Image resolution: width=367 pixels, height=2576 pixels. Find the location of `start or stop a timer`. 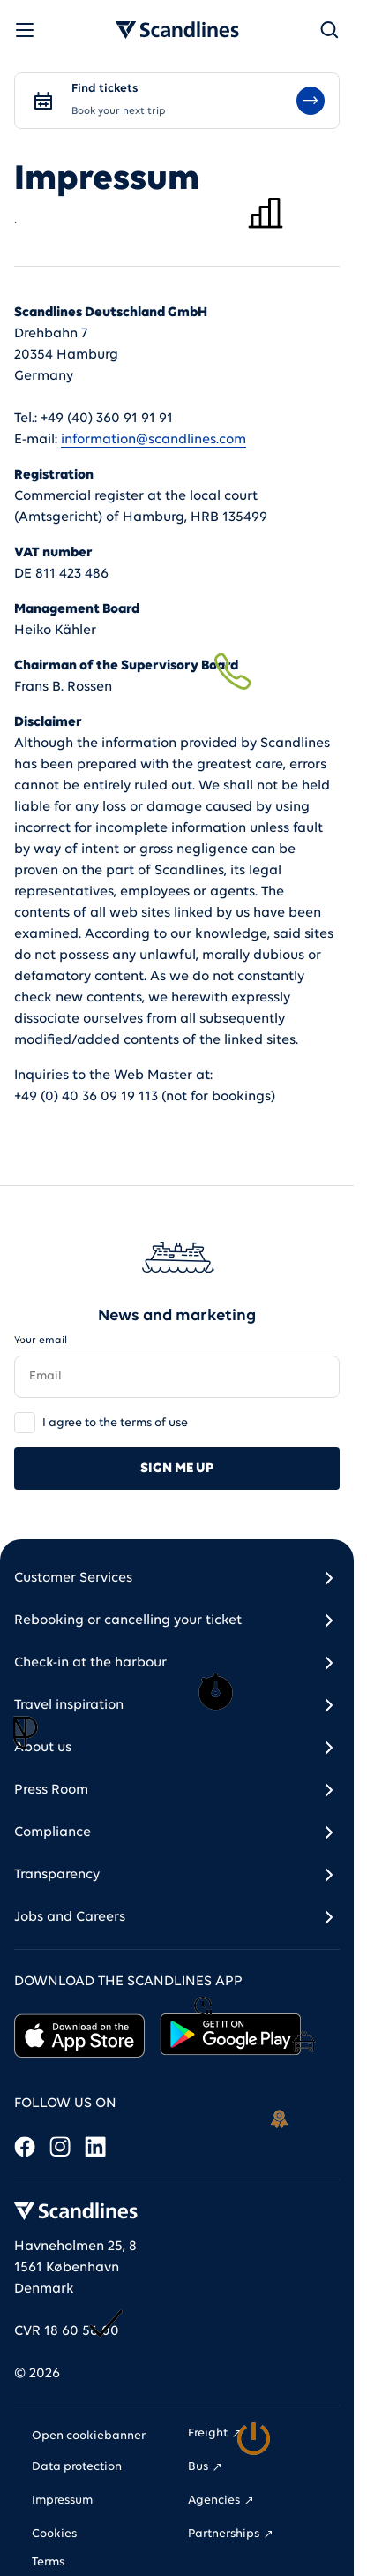

start or stop a timer is located at coordinates (215, 1691).